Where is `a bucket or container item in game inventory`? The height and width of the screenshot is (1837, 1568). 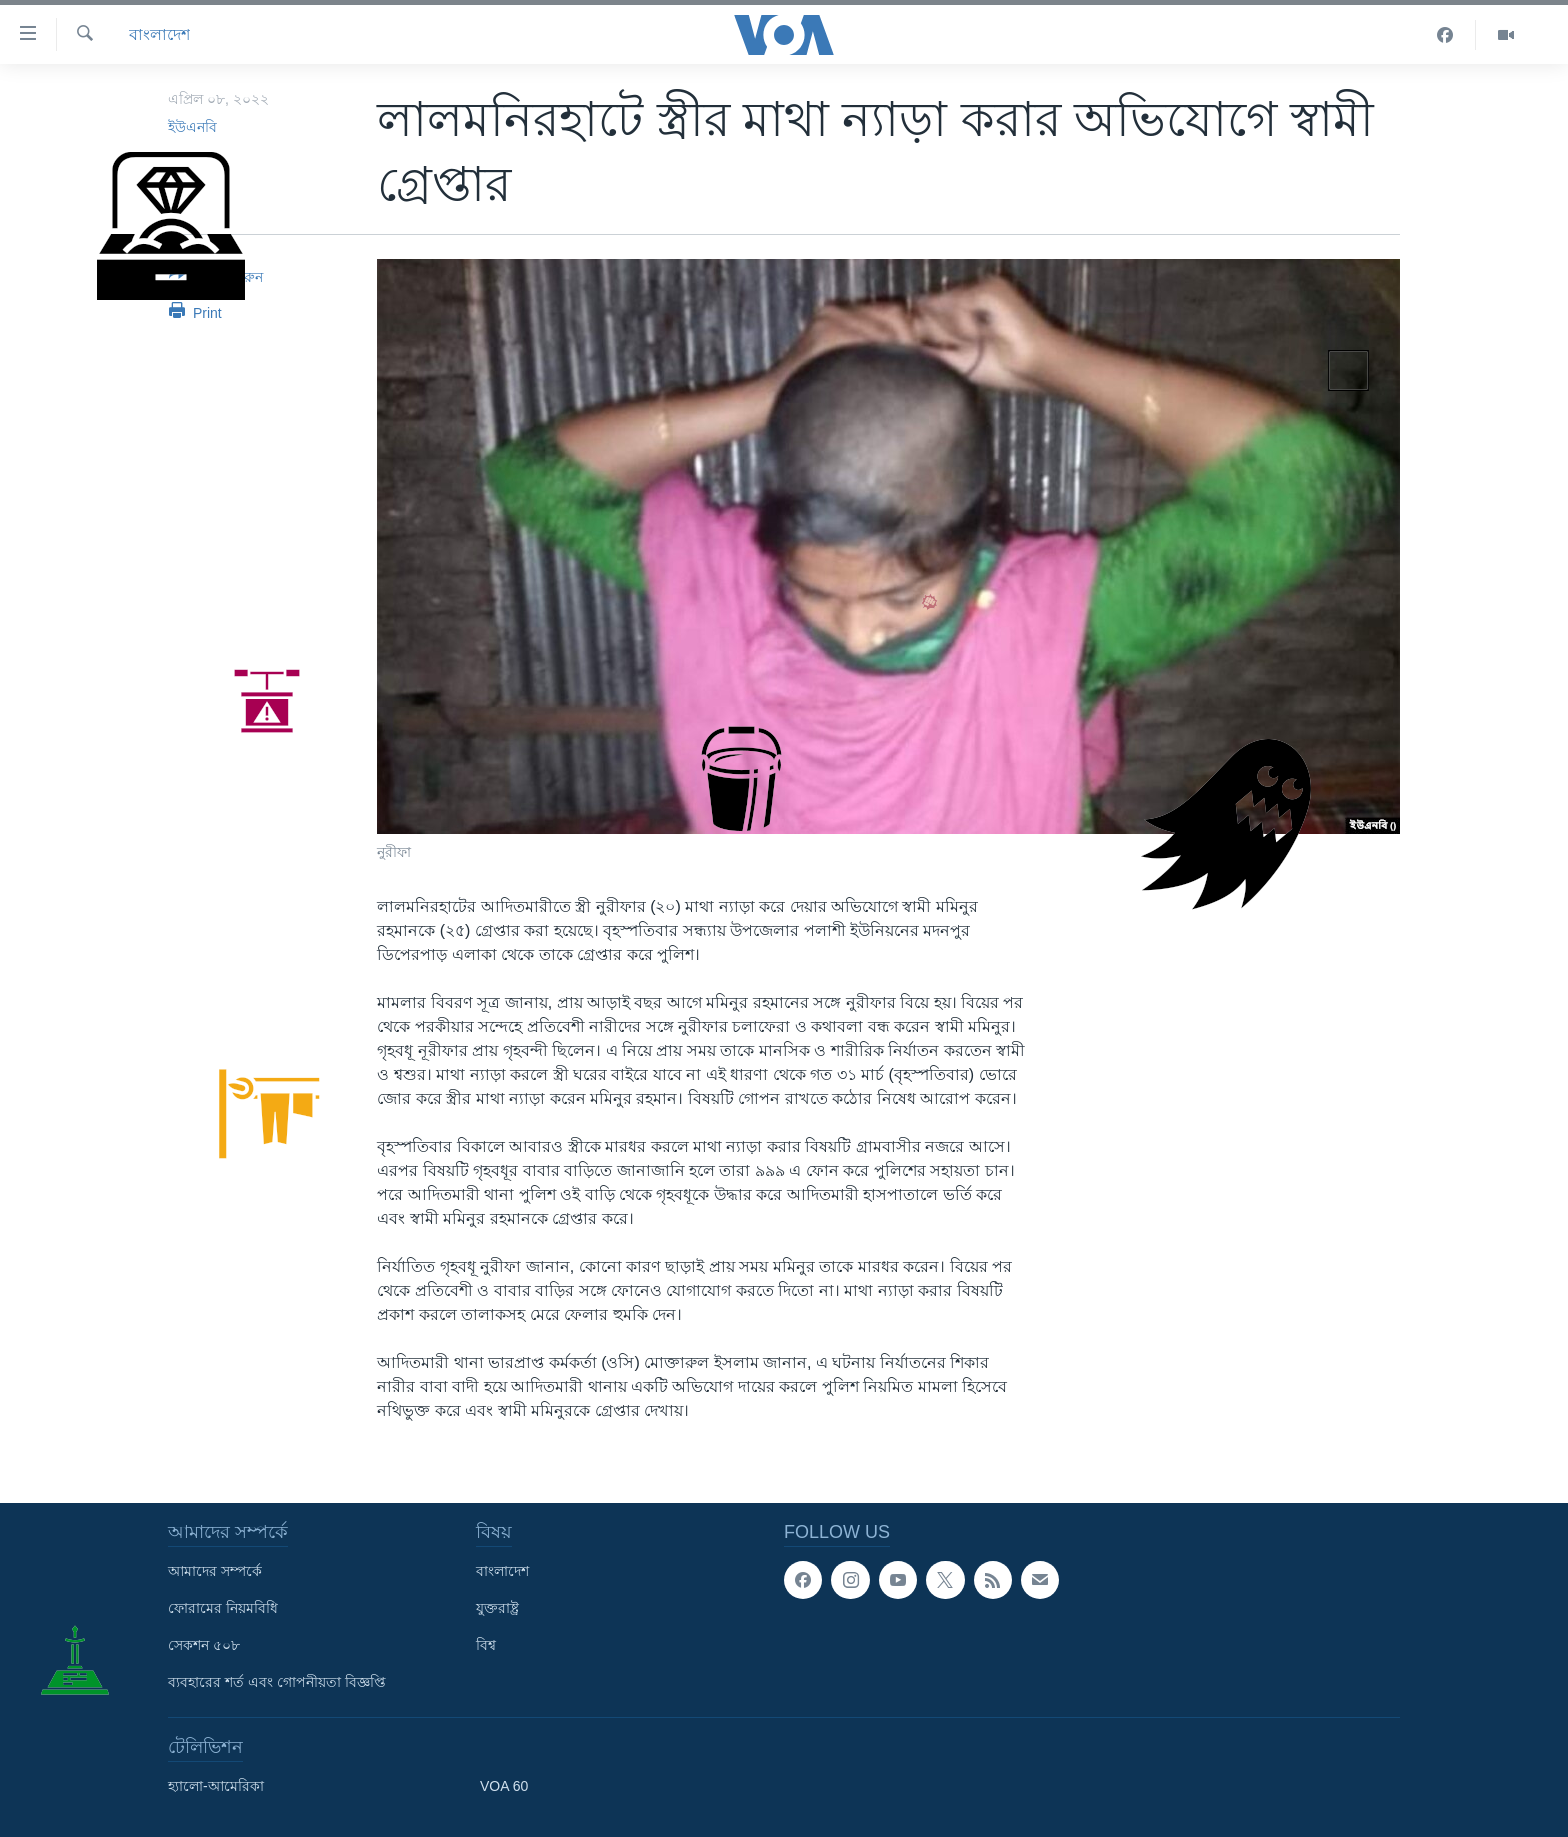 a bucket or container item in game inventory is located at coordinates (741, 775).